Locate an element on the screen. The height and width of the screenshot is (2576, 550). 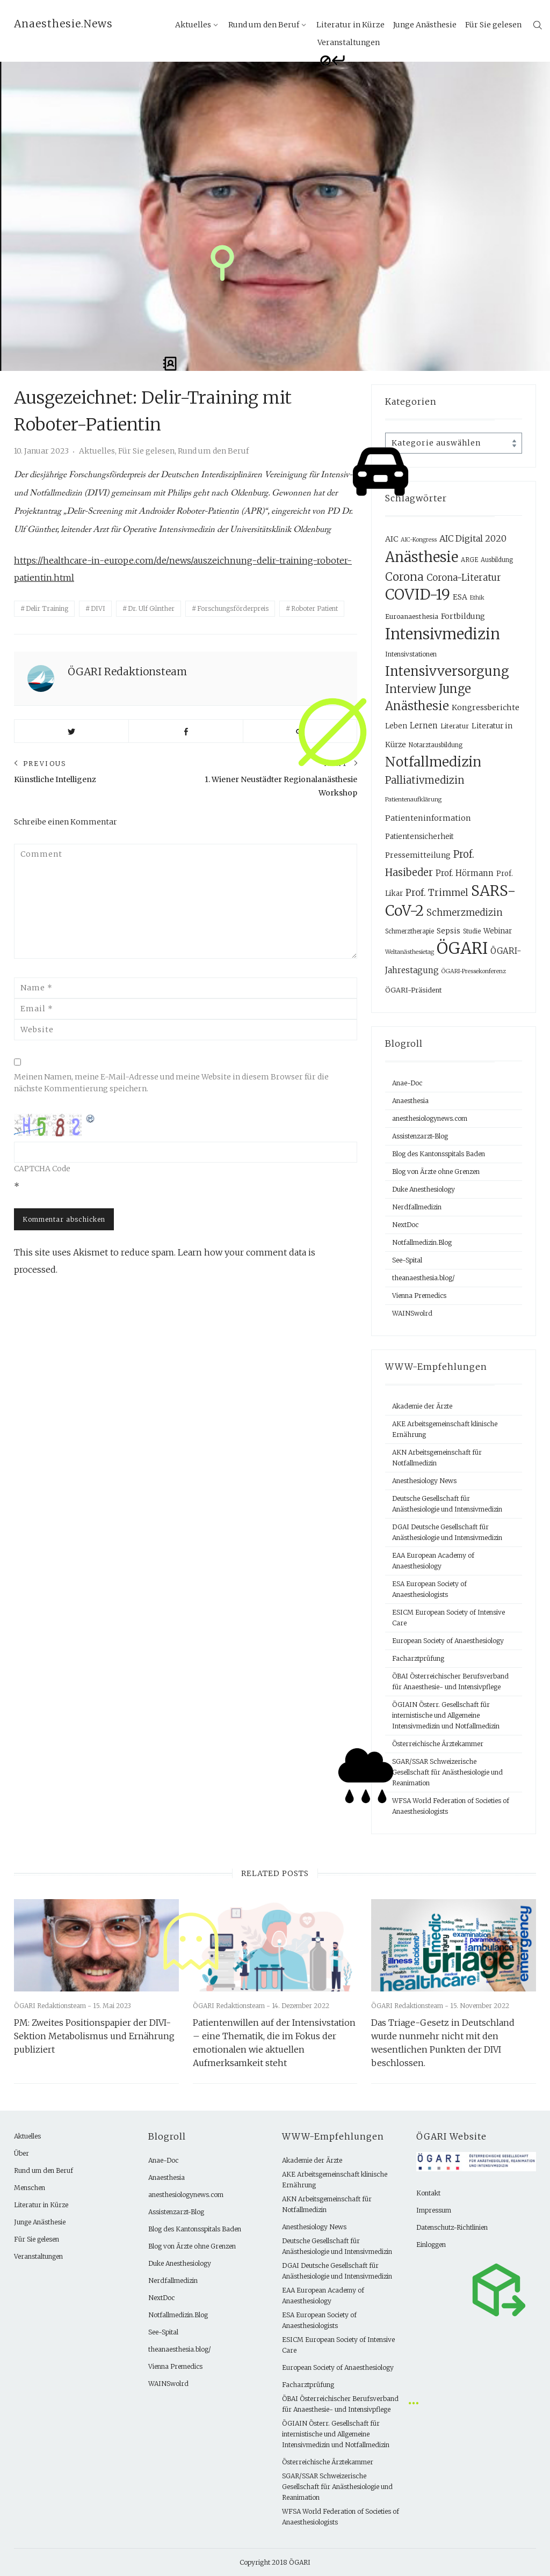
disable automatic line wrapping in editor is located at coordinates (332, 61).